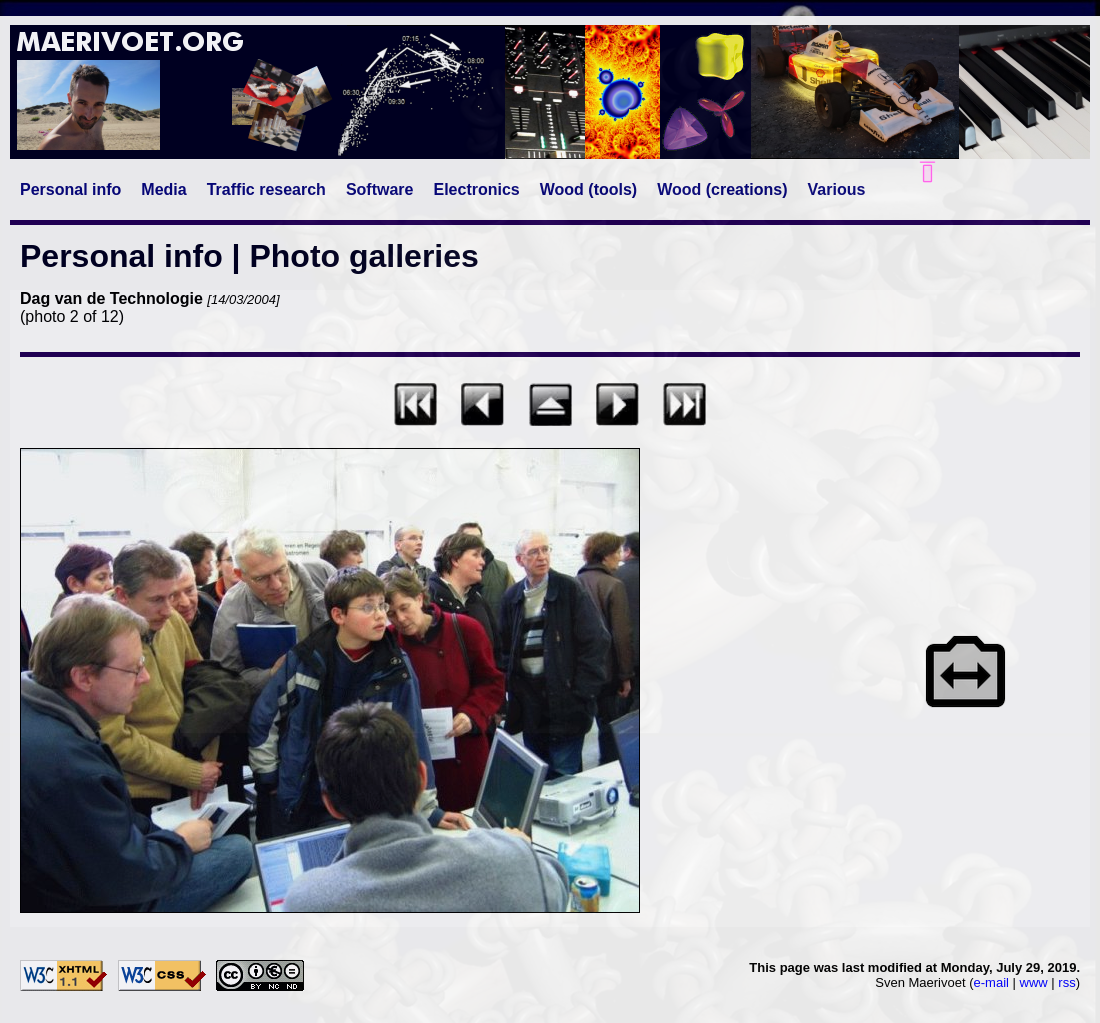  What do you see at coordinates (965, 675) in the screenshot?
I see `switch between front and rear camera` at bounding box center [965, 675].